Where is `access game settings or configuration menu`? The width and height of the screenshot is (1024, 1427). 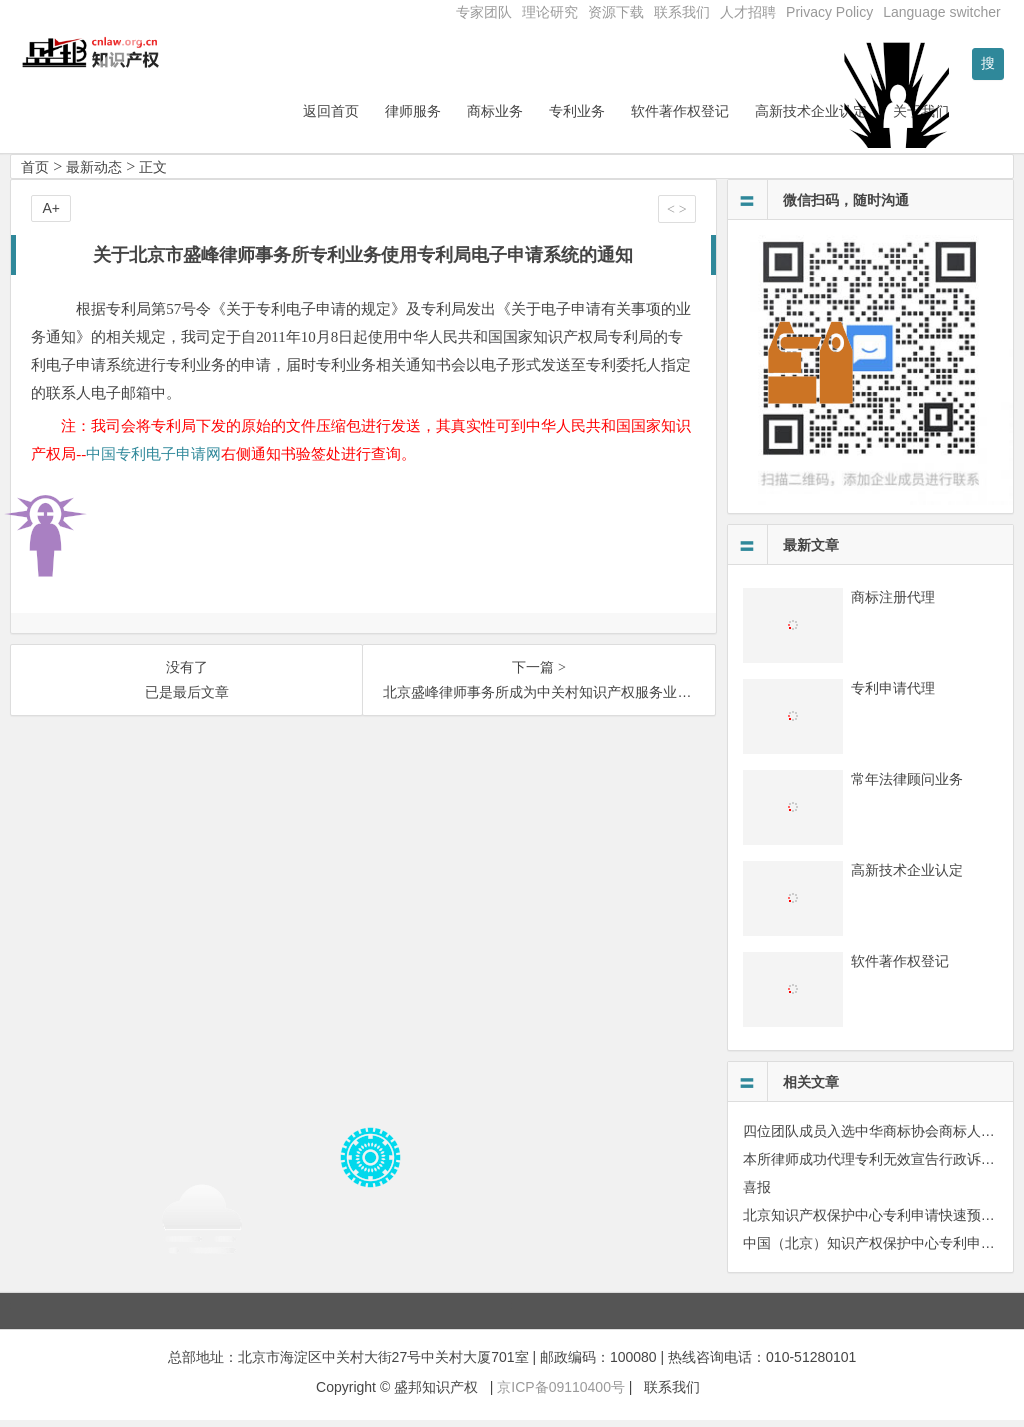 access game settings or configuration menu is located at coordinates (370, 1157).